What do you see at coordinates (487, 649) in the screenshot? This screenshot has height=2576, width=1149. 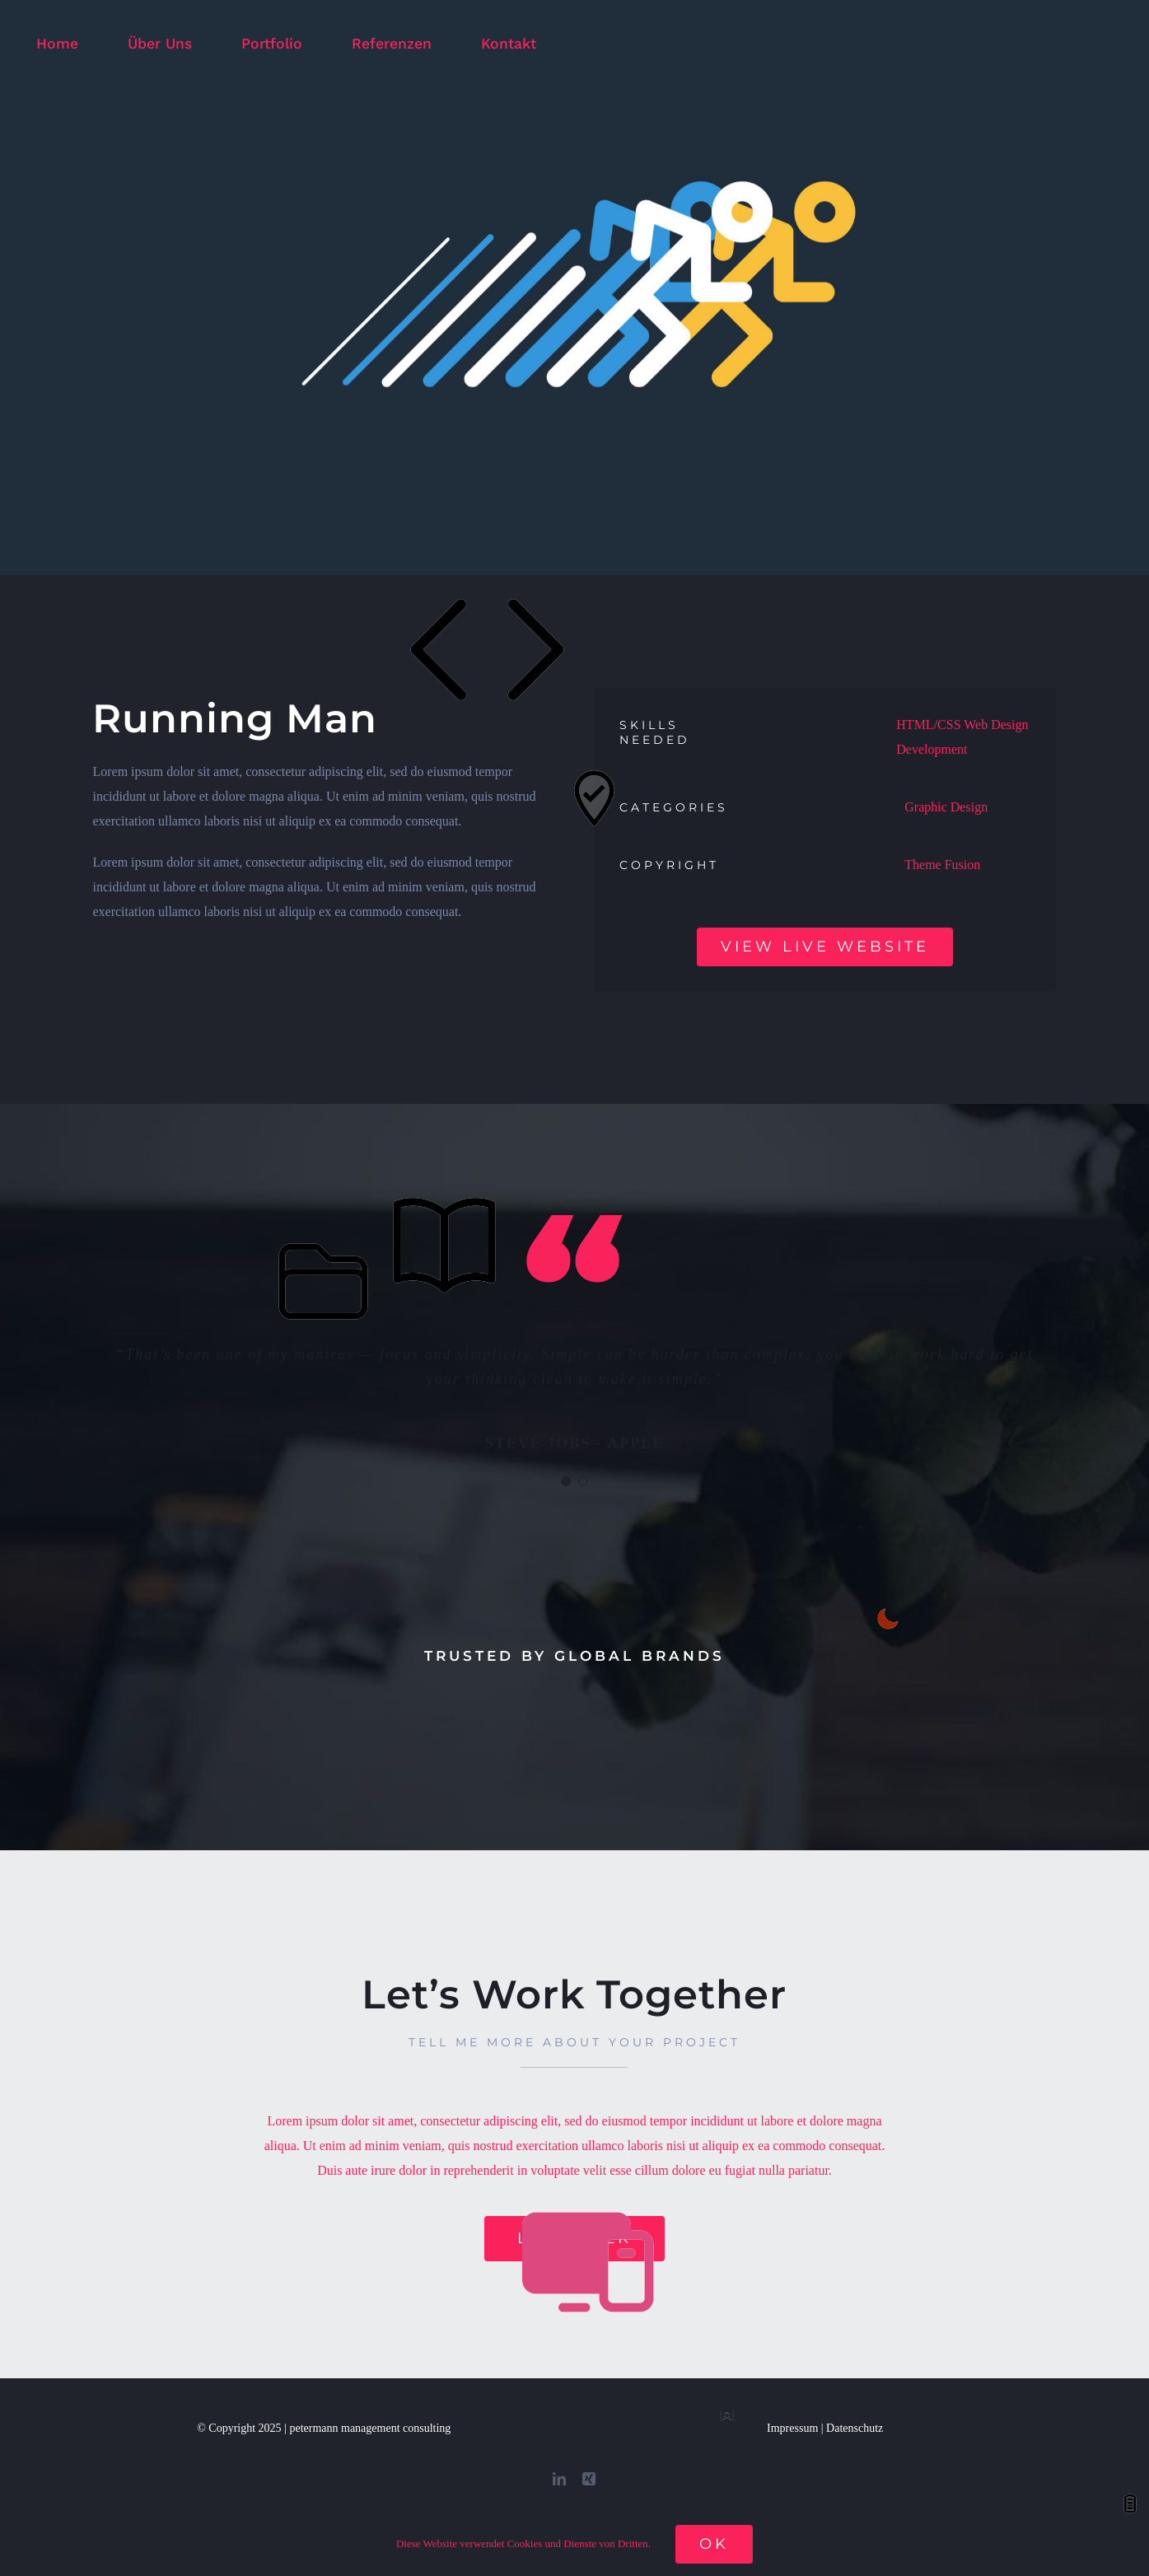 I see `view source code` at bounding box center [487, 649].